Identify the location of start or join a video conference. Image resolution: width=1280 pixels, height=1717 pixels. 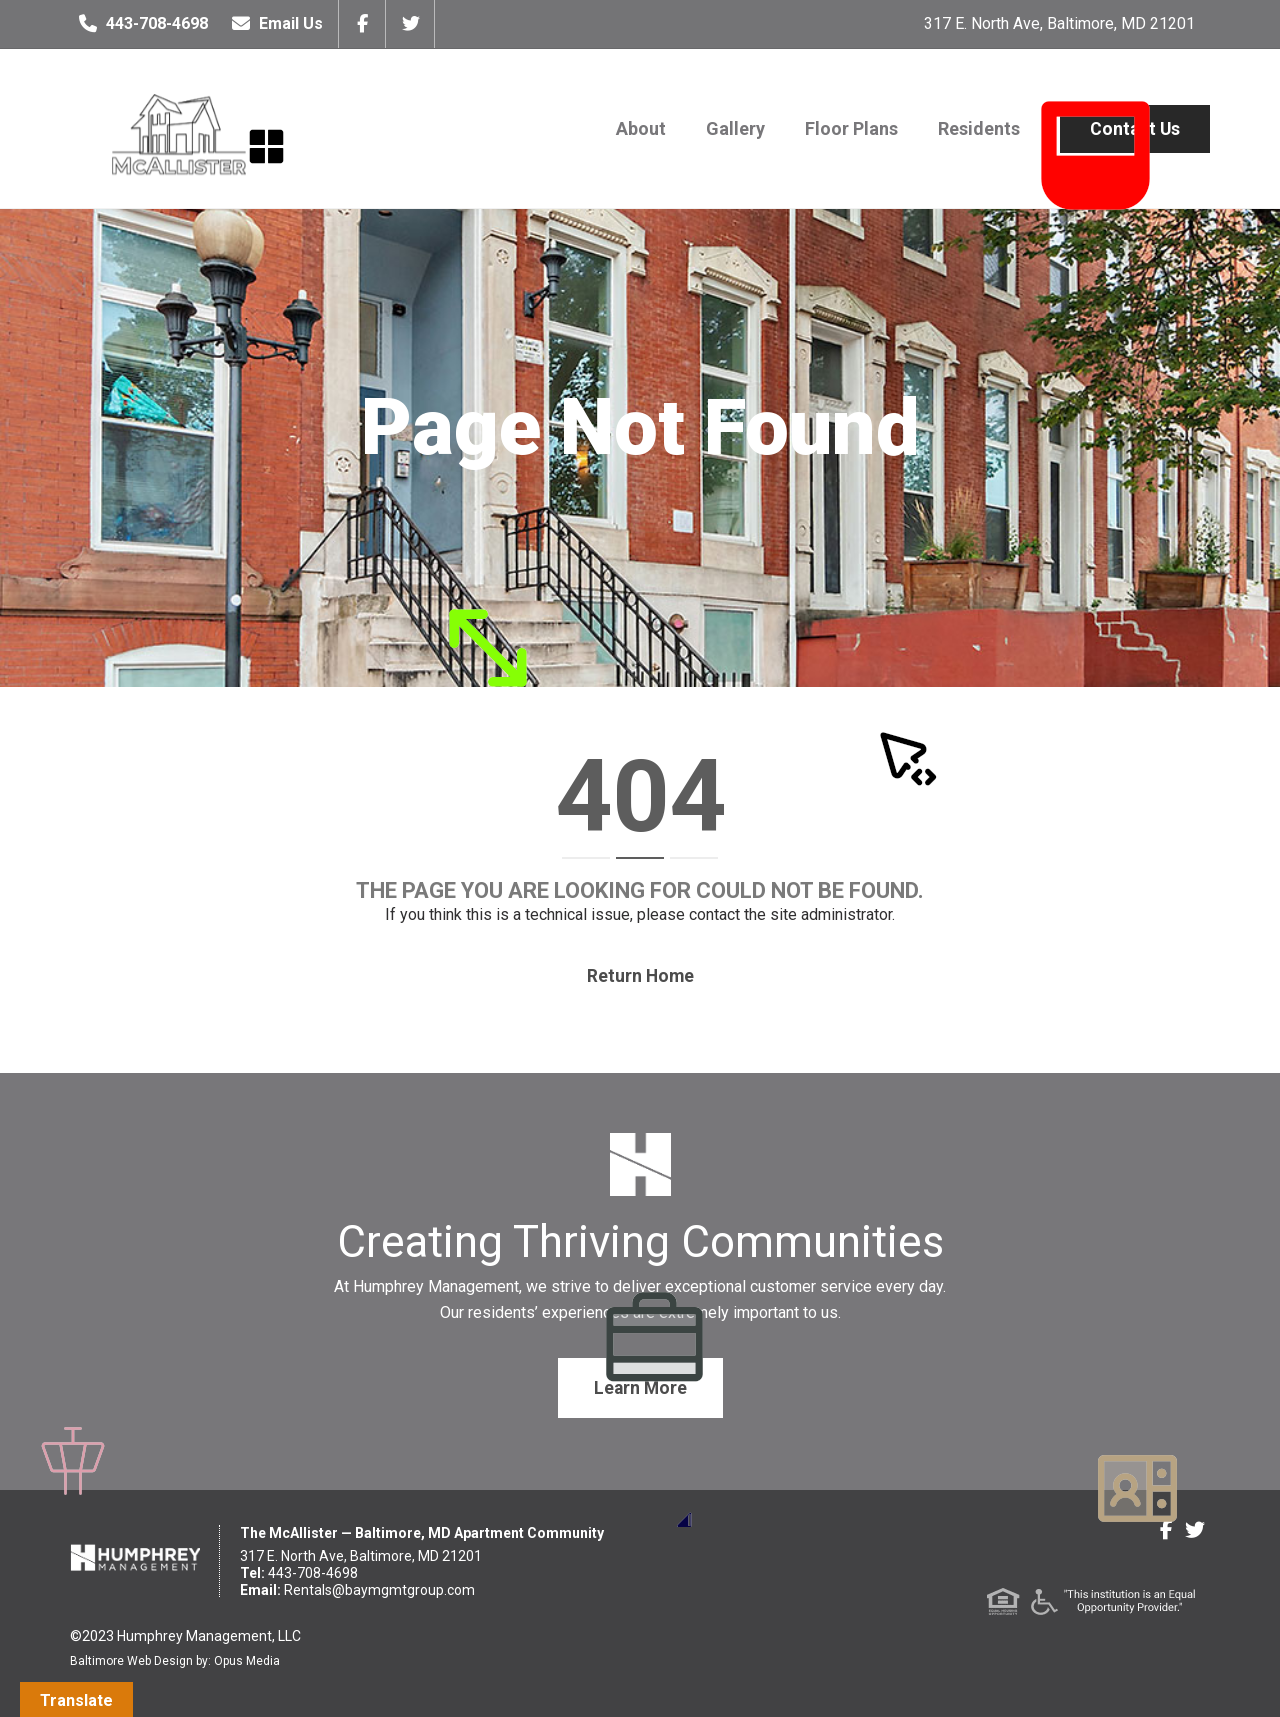
(1137, 1488).